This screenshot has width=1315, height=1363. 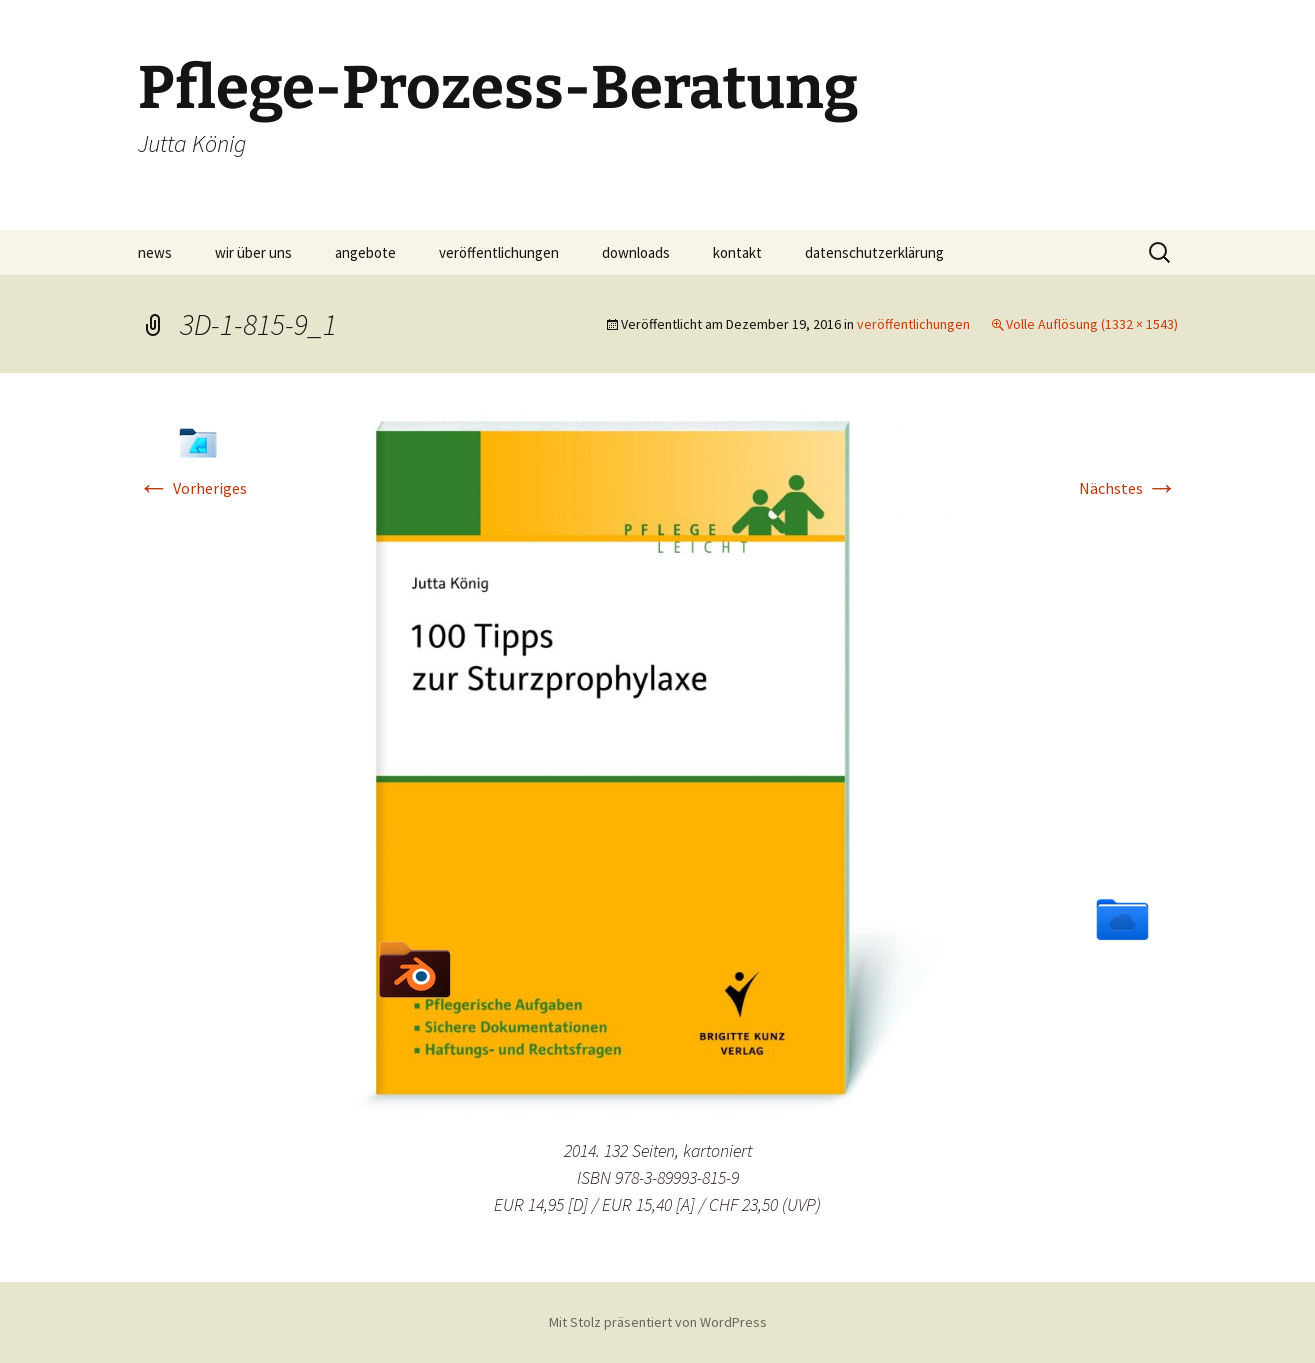 What do you see at coordinates (1122, 919) in the screenshot?
I see `access cloud-synced files and folders` at bounding box center [1122, 919].